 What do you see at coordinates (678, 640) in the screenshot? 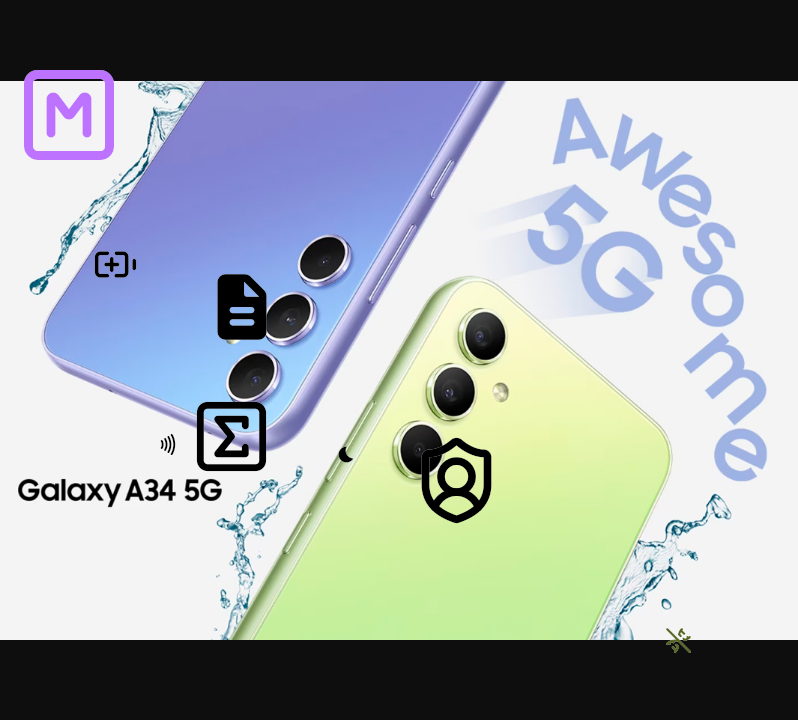
I see `disable genetic or DNA-related features` at bounding box center [678, 640].